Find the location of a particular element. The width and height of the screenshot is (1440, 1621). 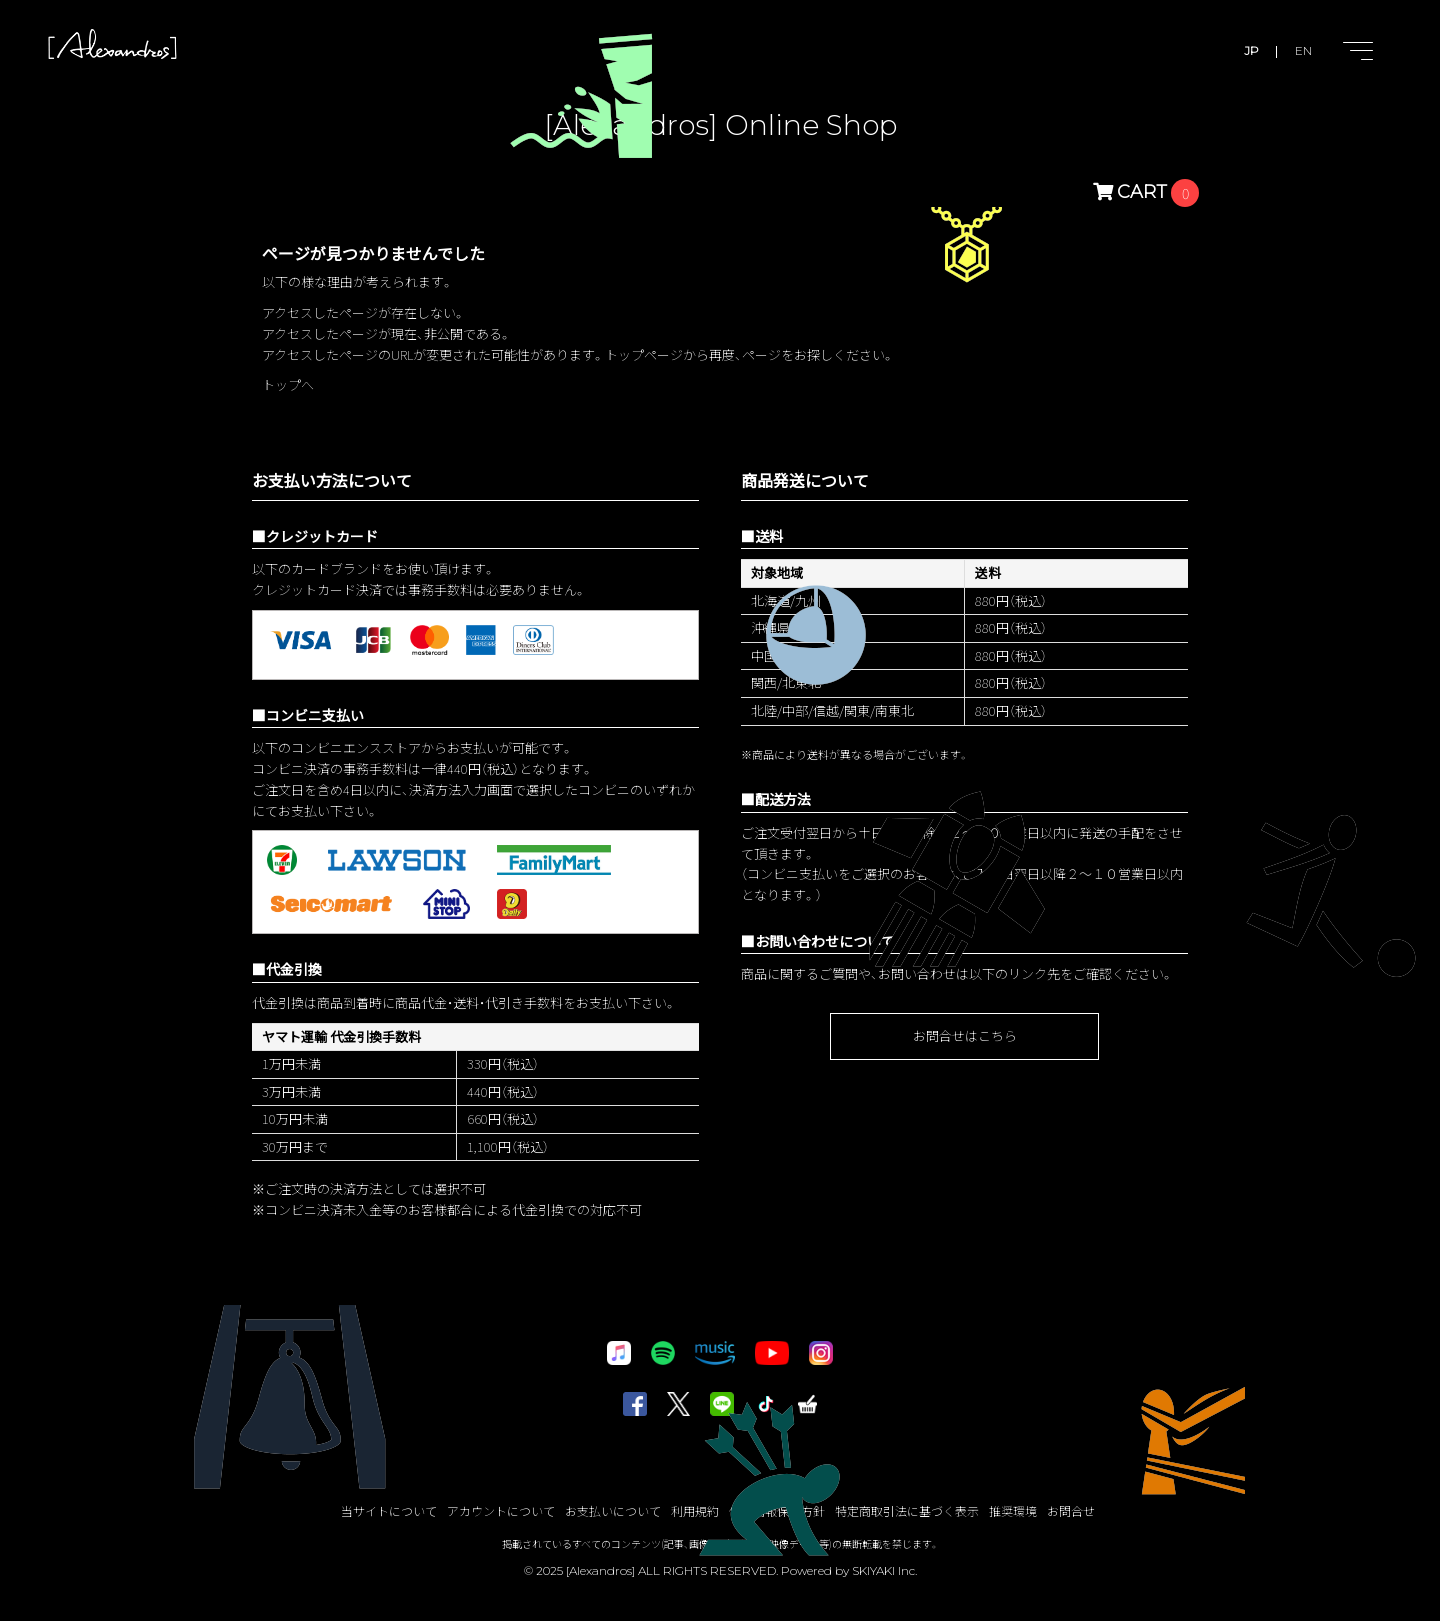

access soccer or football games is located at coordinates (1331, 896).